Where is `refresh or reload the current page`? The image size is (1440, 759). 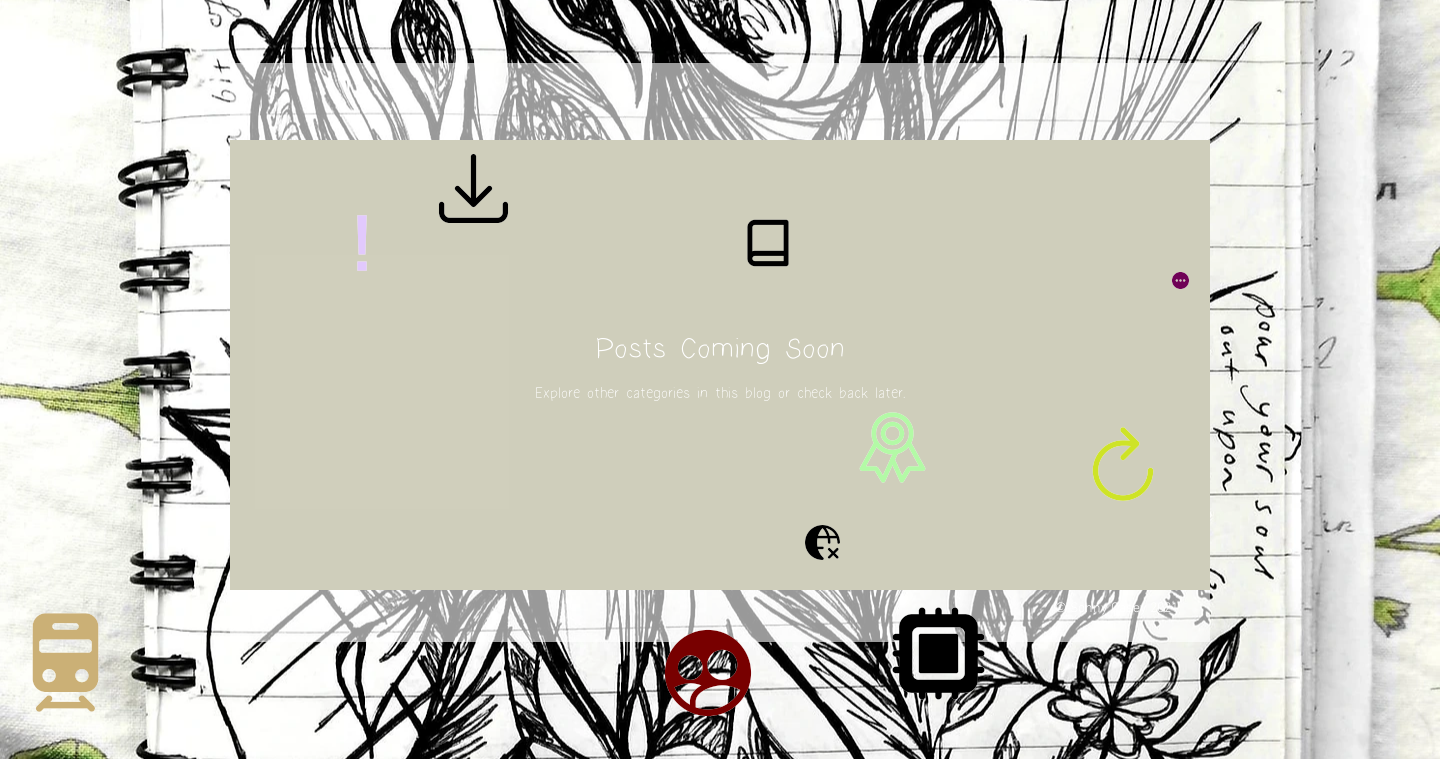
refresh or reload the current page is located at coordinates (1123, 464).